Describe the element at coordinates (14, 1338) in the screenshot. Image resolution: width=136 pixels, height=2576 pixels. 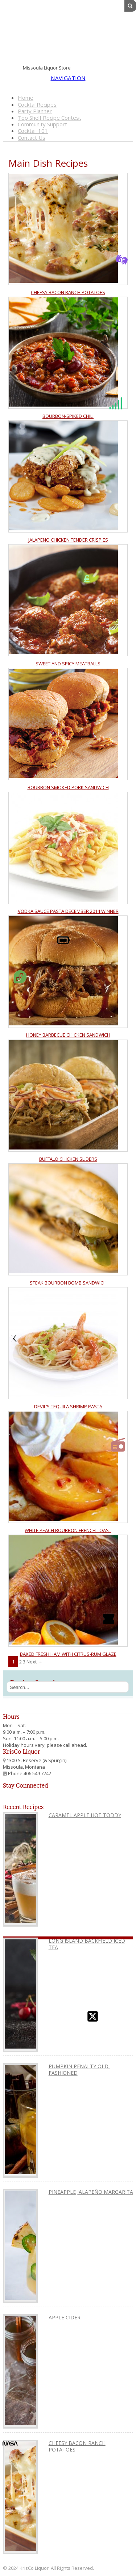
I see `visit arxiv preprint repository` at that location.